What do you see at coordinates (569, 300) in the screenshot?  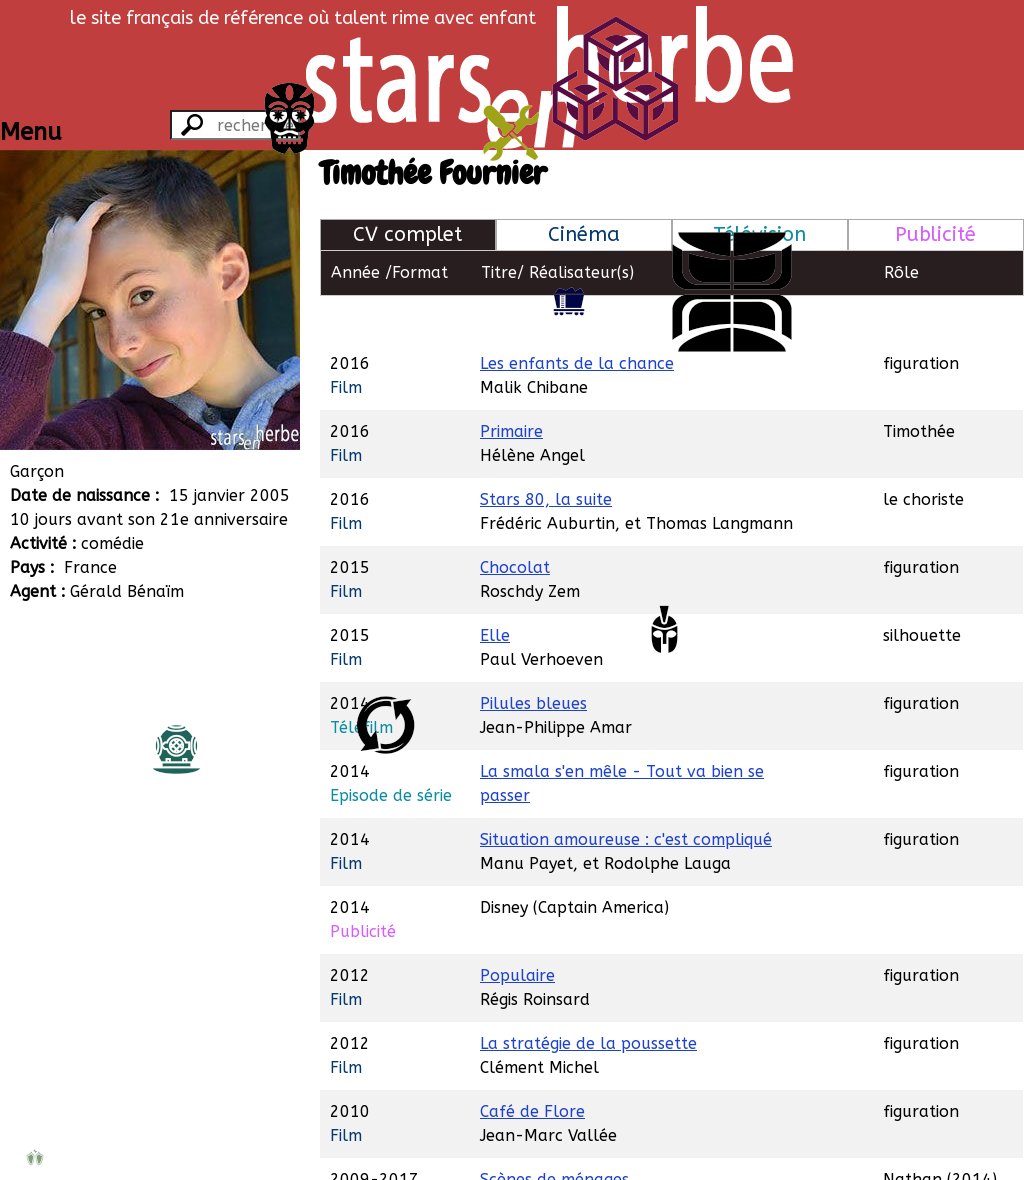 I see `indicates coal or mining resources in inventory` at bounding box center [569, 300].